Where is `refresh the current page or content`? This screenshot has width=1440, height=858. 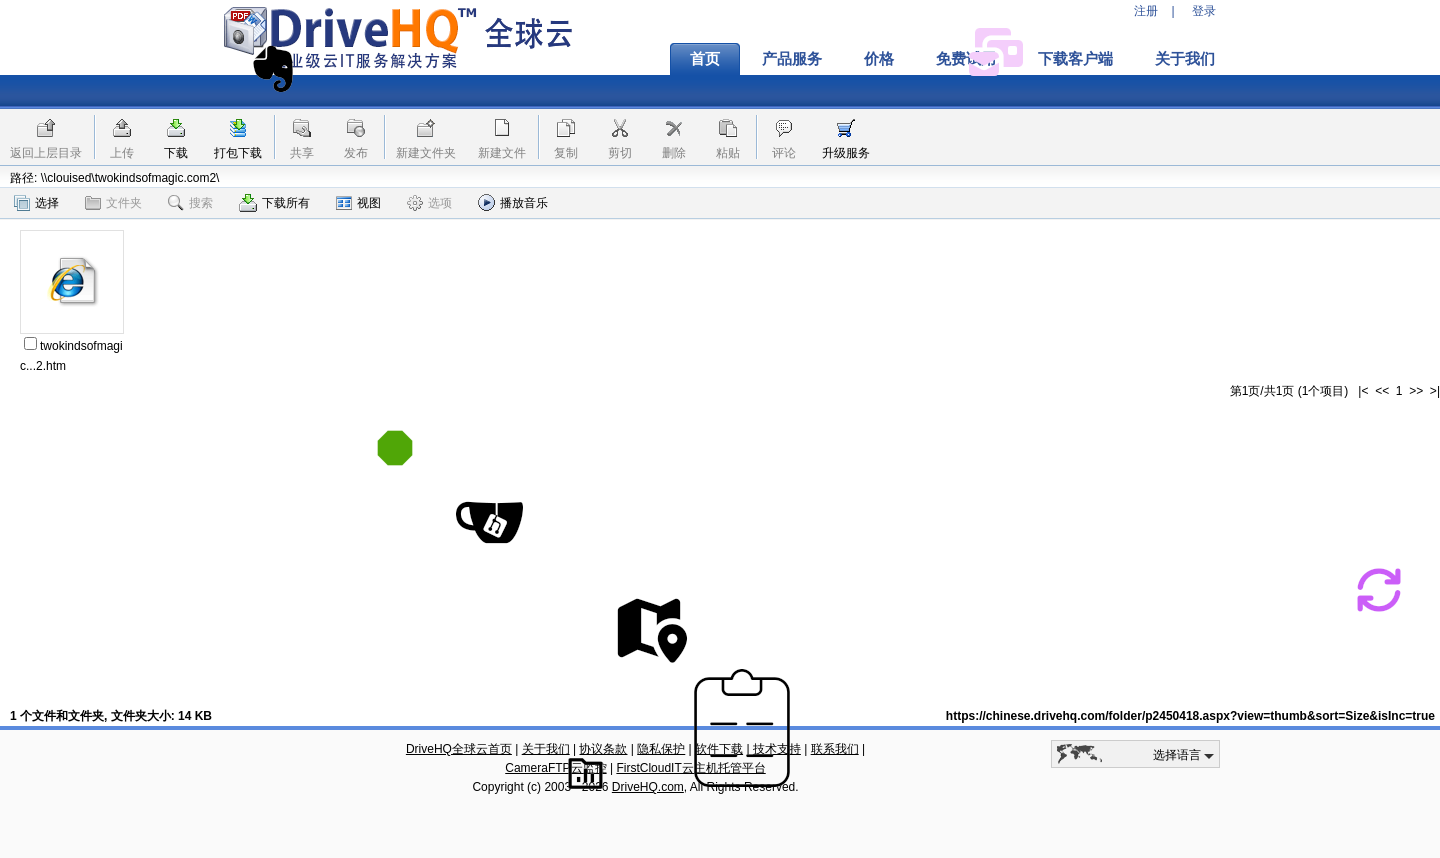
refresh the current page or content is located at coordinates (1379, 590).